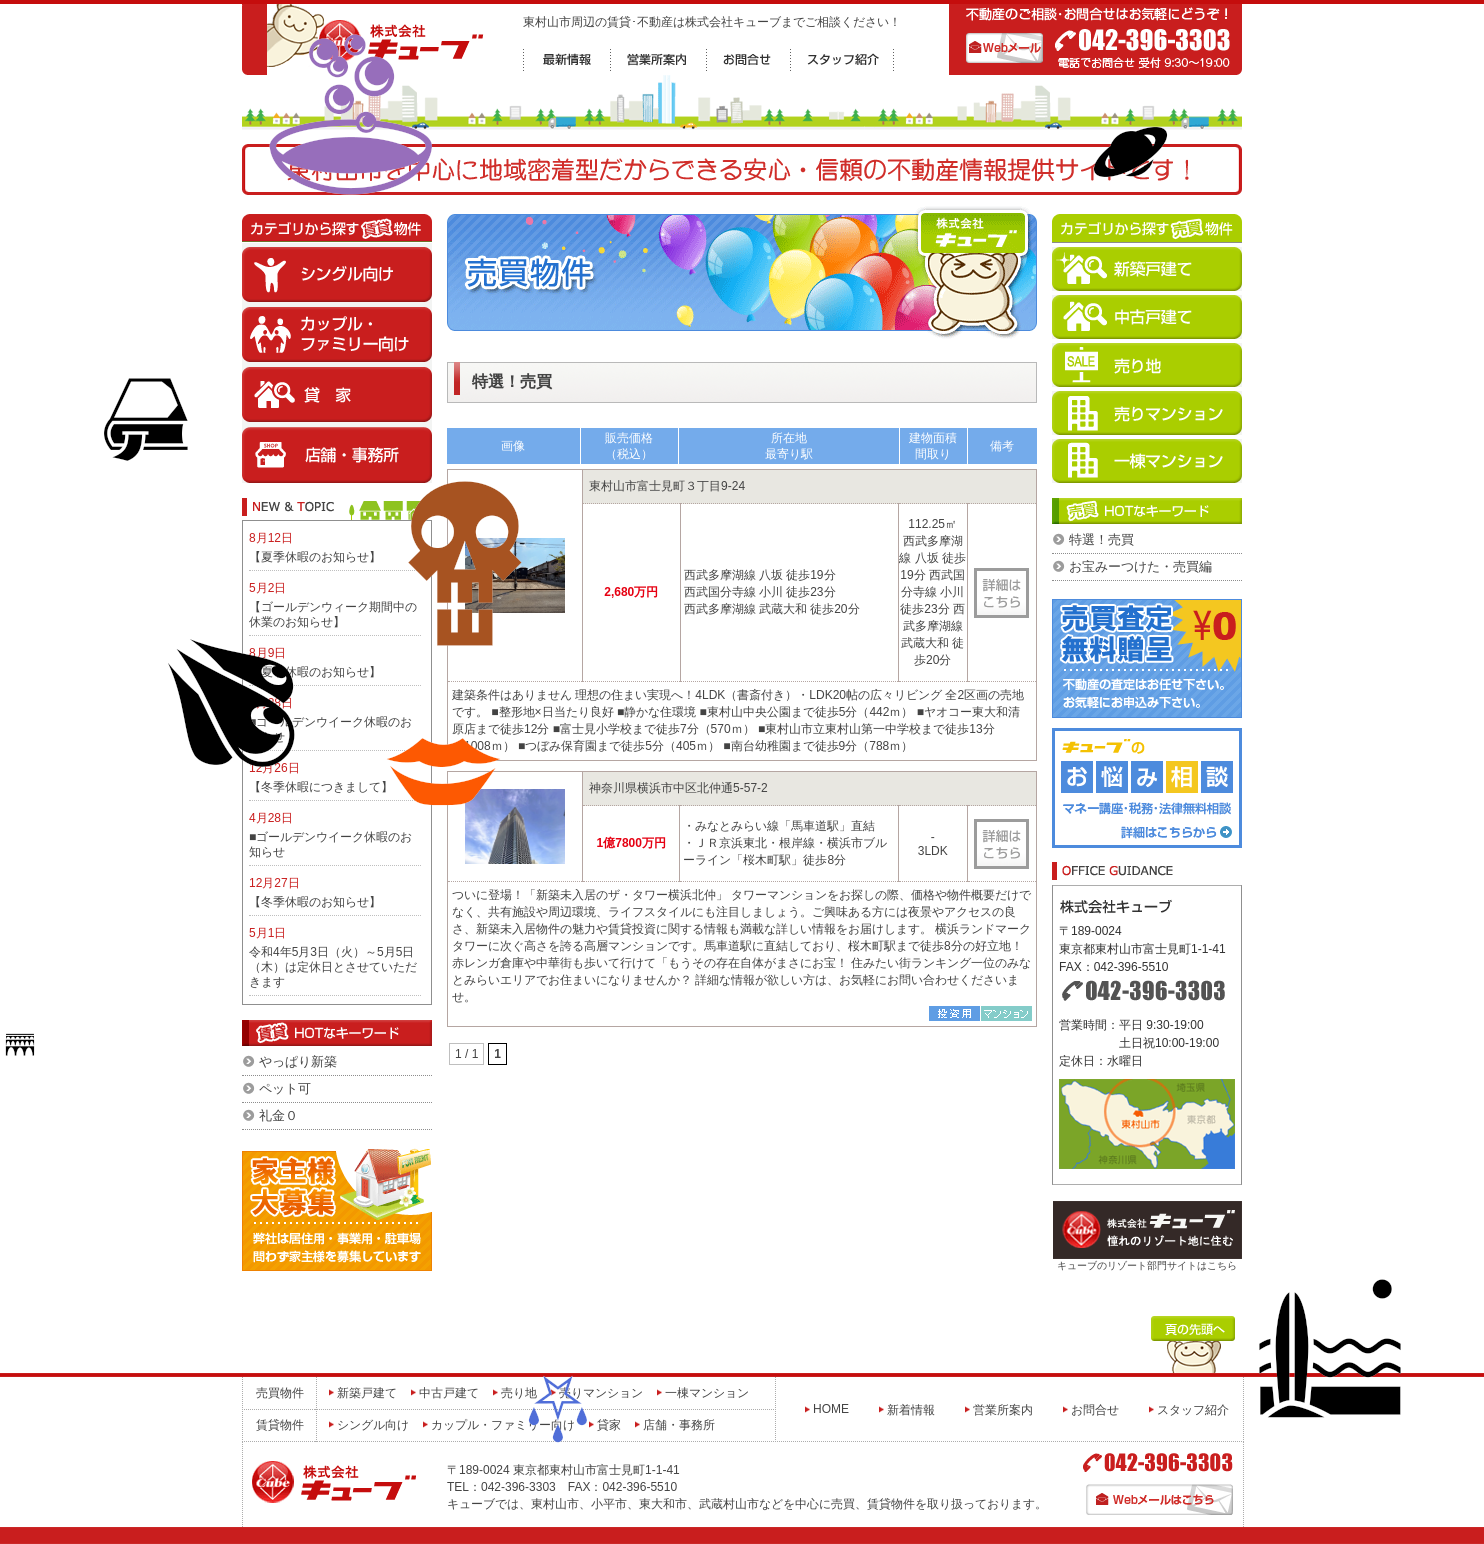 The height and width of the screenshot is (1544, 1484). I want to click on indicates player death or game over state, so click(464, 562).